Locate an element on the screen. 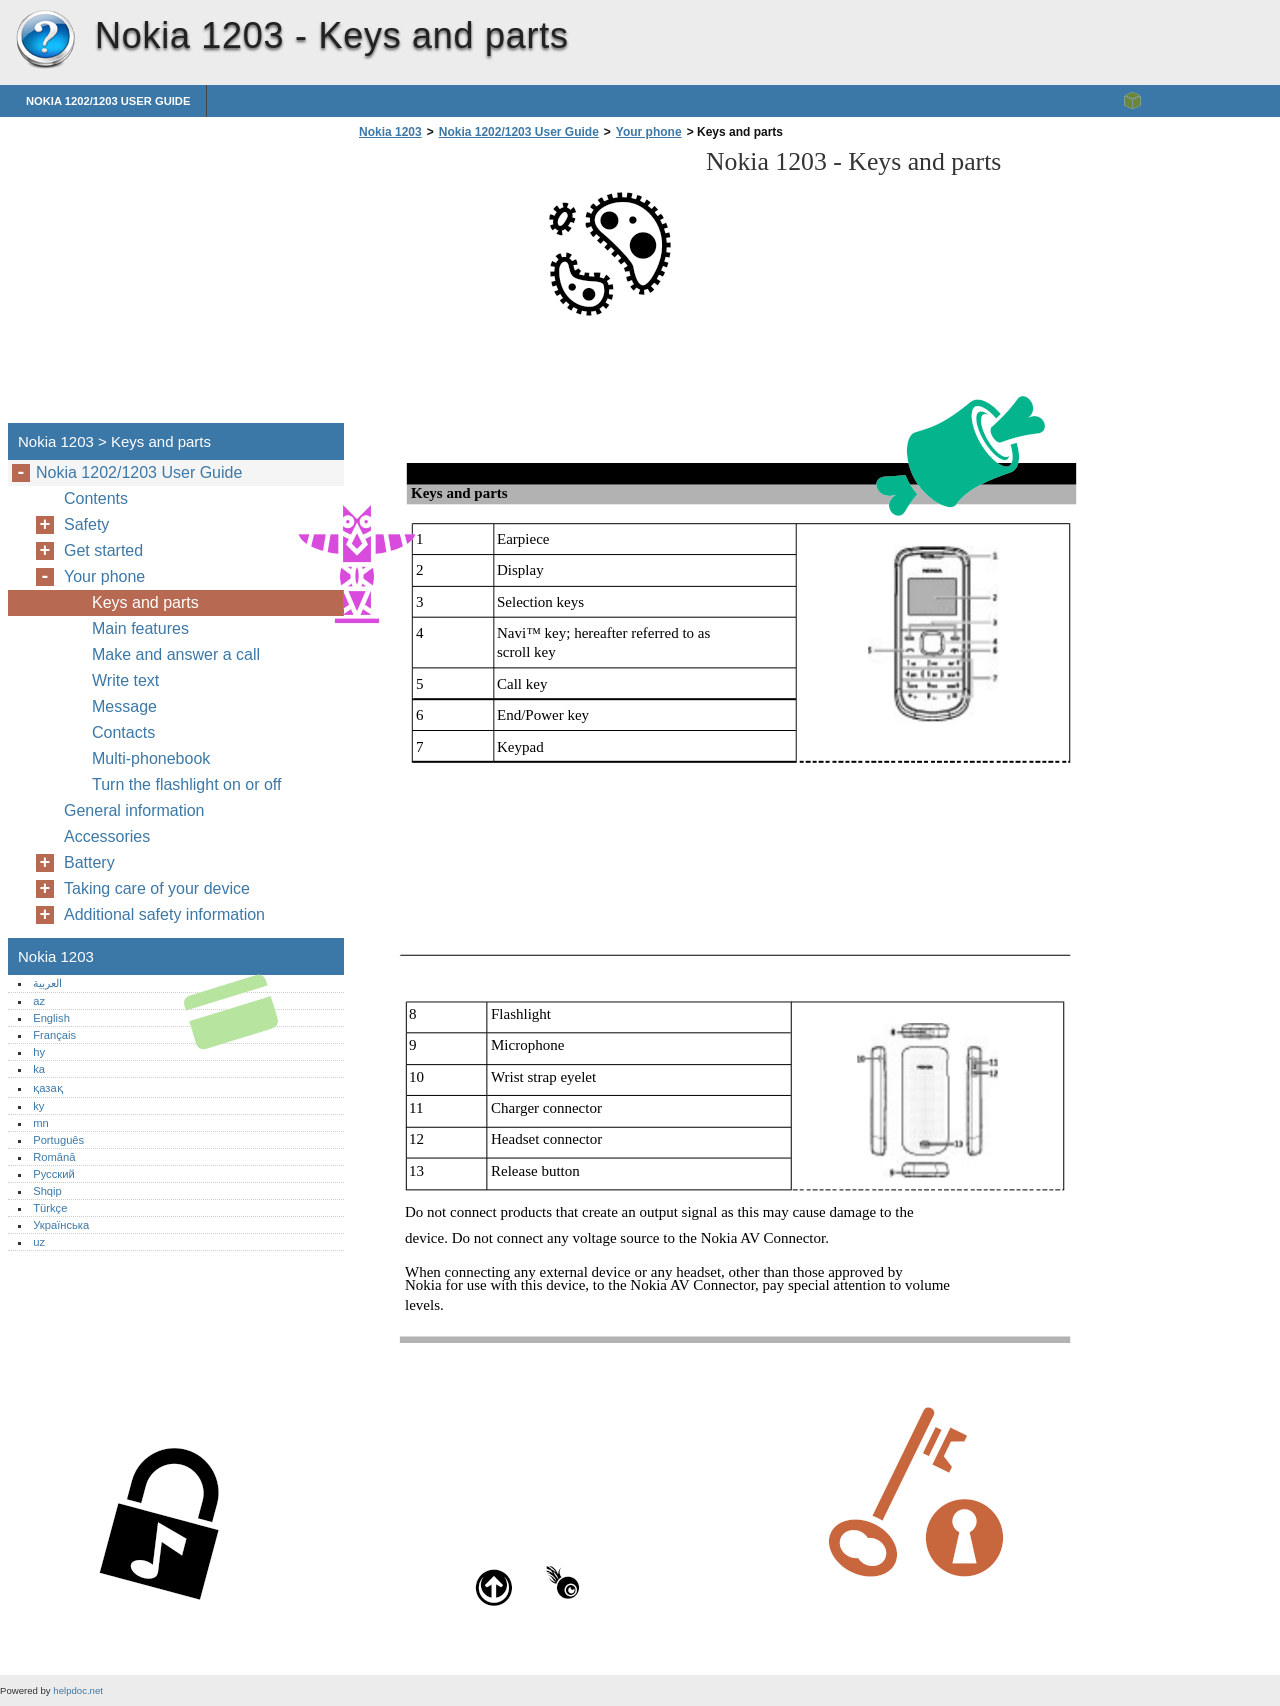 This screenshot has height=1706, width=1280. indicates a status effect like curse or blindness in a game is located at coordinates (562, 1582).